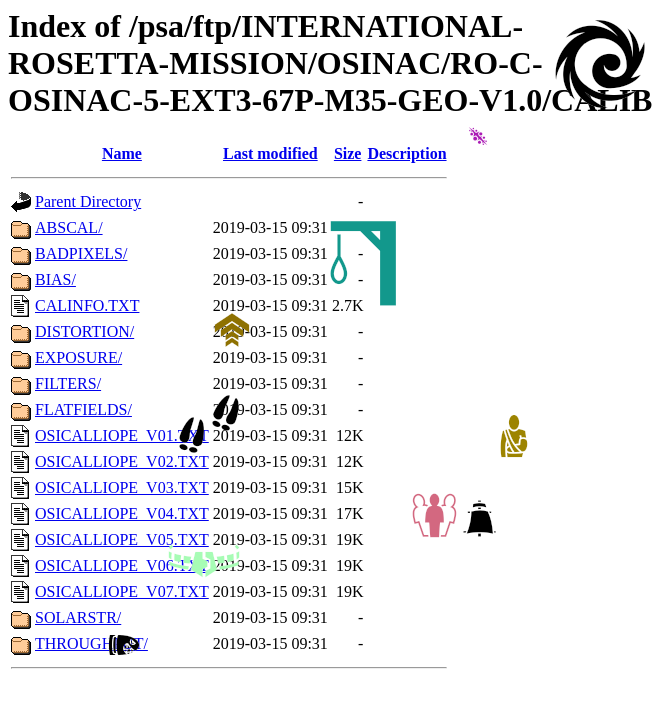  Describe the element at coordinates (362, 263) in the screenshot. I see `hangman game or word guessing puzzle` at that location.